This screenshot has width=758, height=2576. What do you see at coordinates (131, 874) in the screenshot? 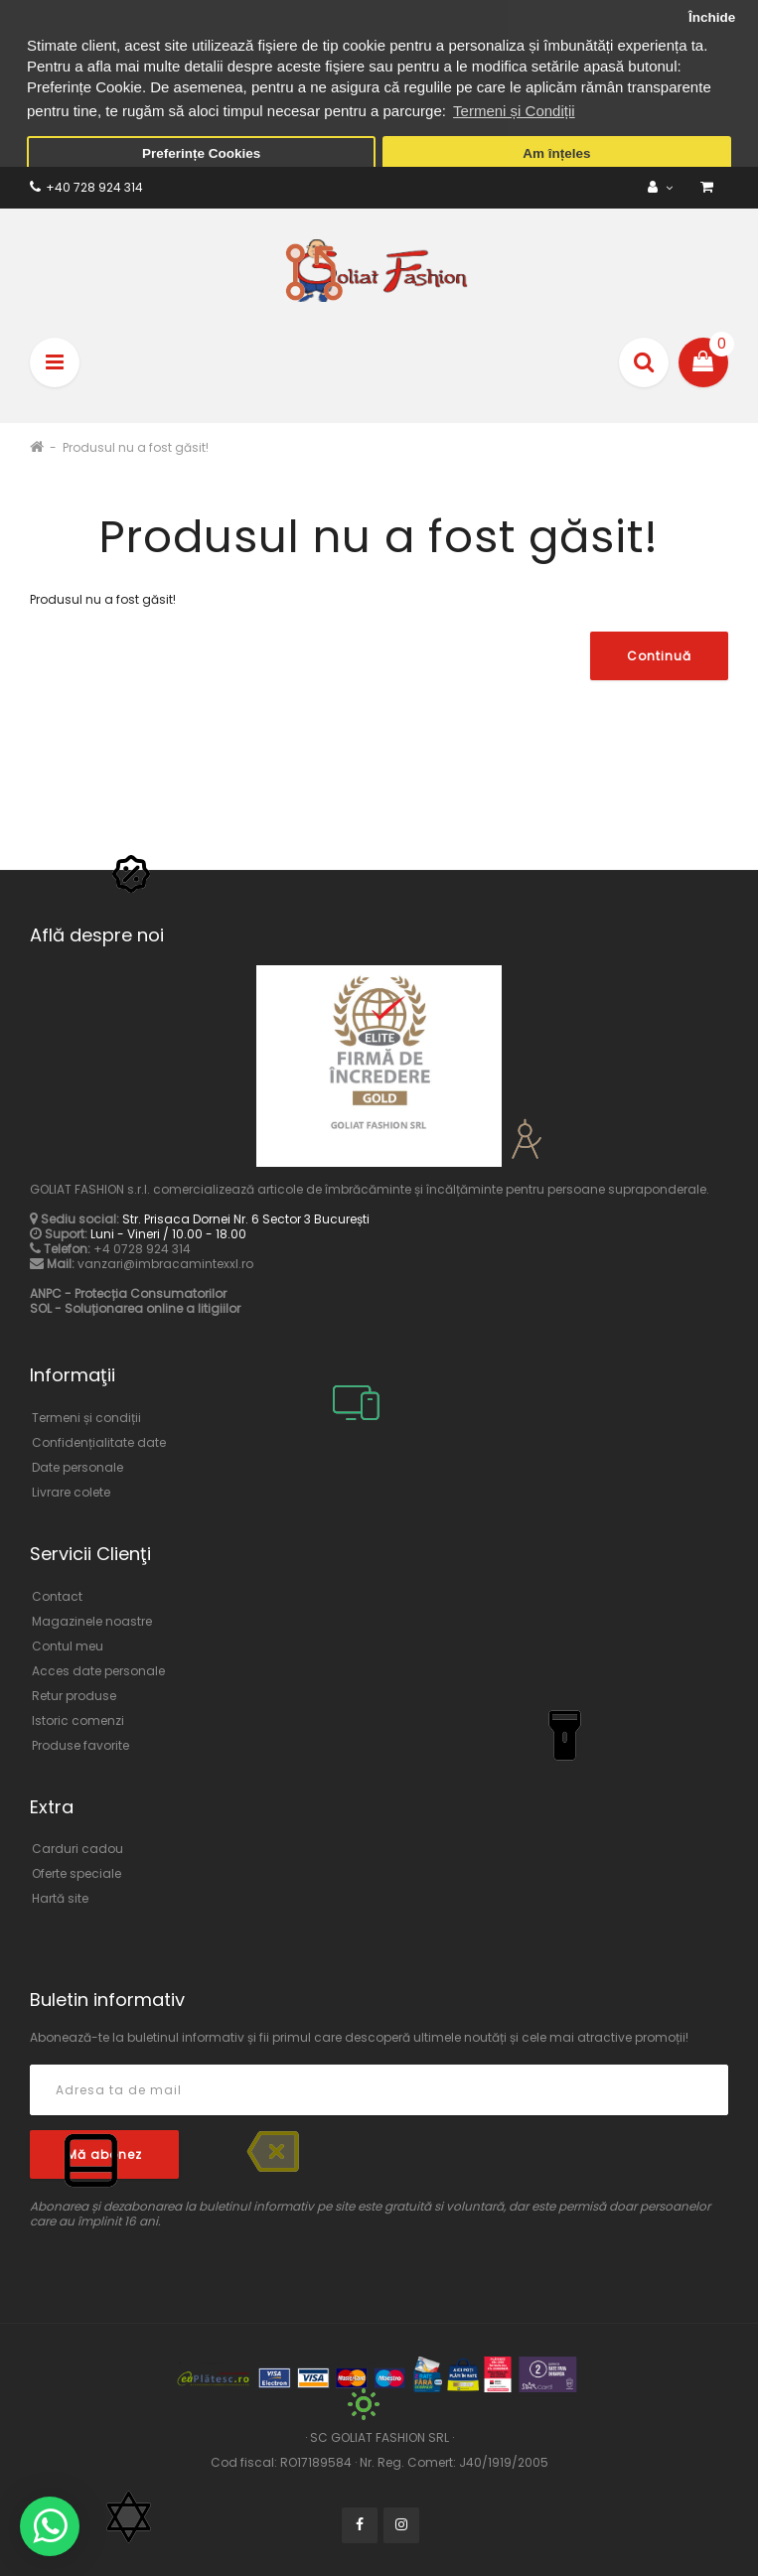
I see `view available discounts or promotions` at bounding box center [131, 874].